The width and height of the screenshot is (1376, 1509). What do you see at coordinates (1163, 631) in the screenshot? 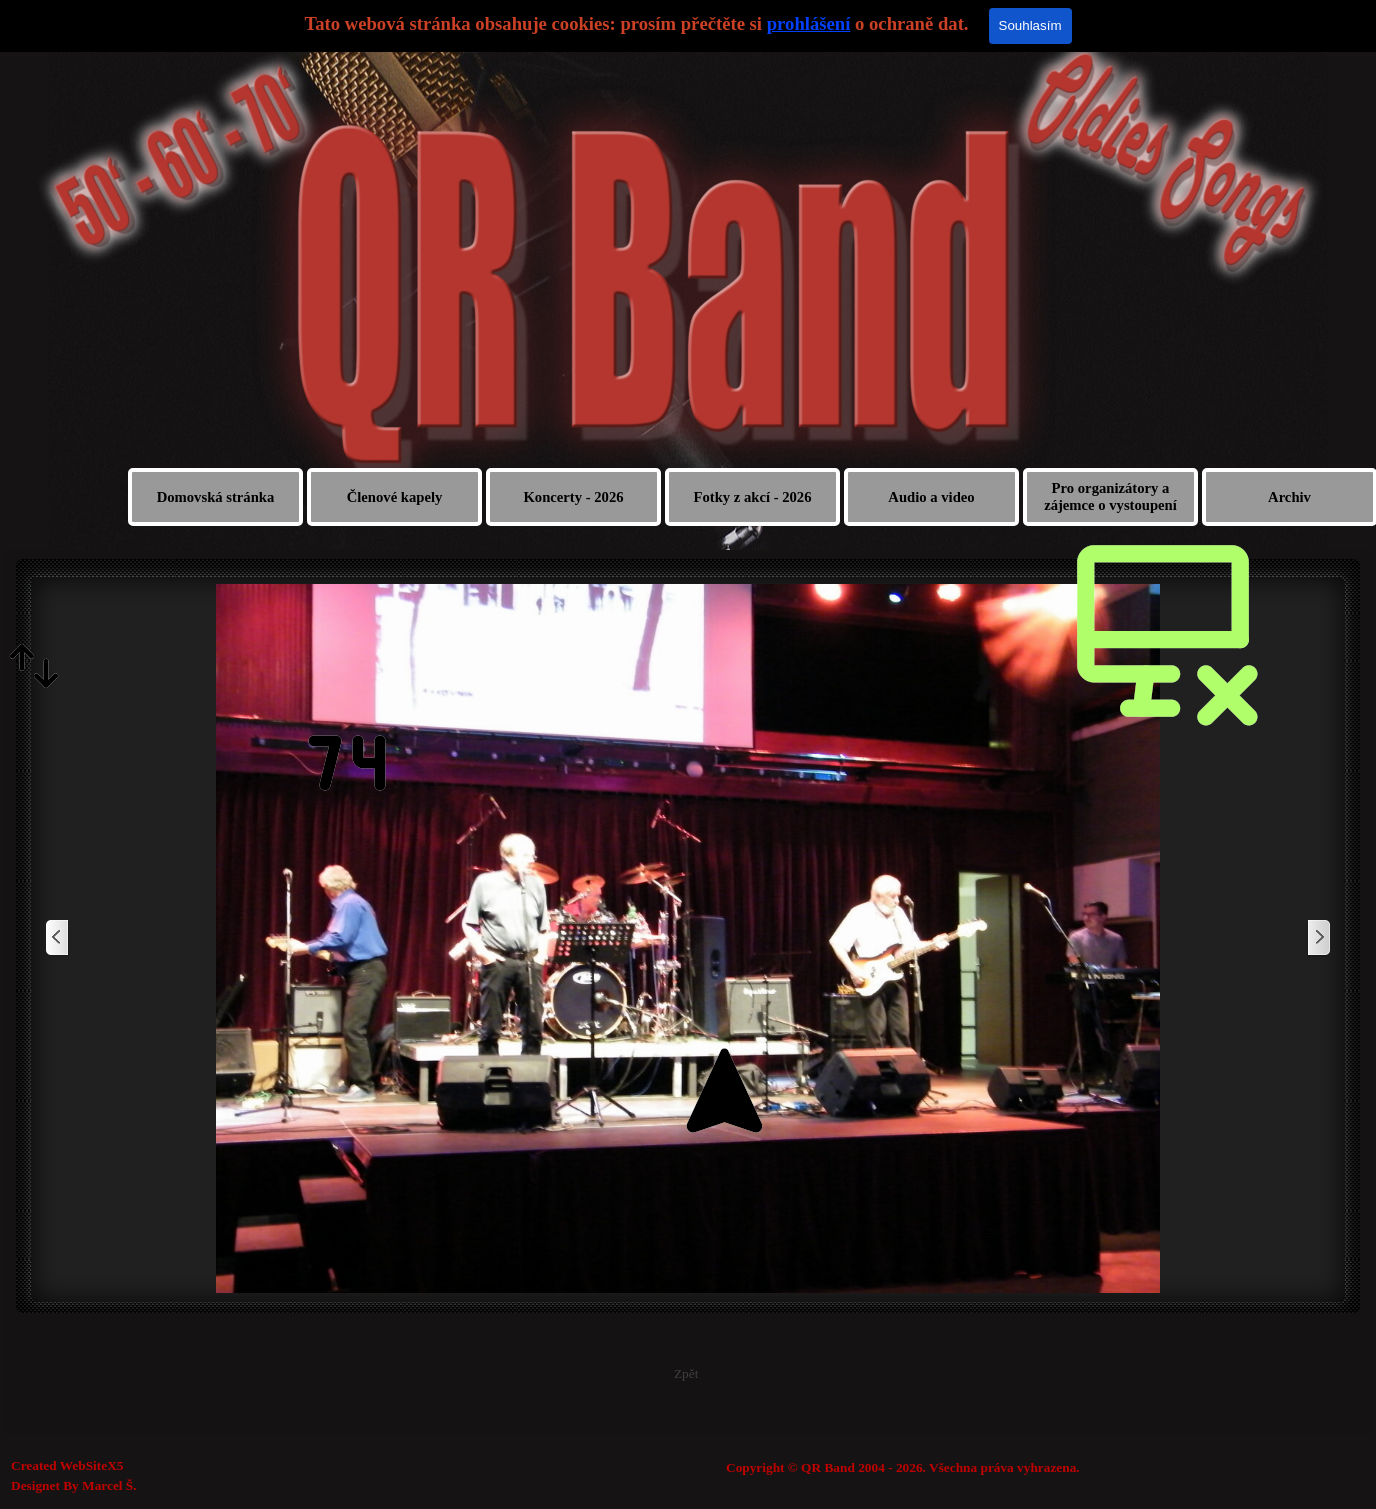
I see `disconnect or remove a desktop computer` at bounding box center [1163, 631].